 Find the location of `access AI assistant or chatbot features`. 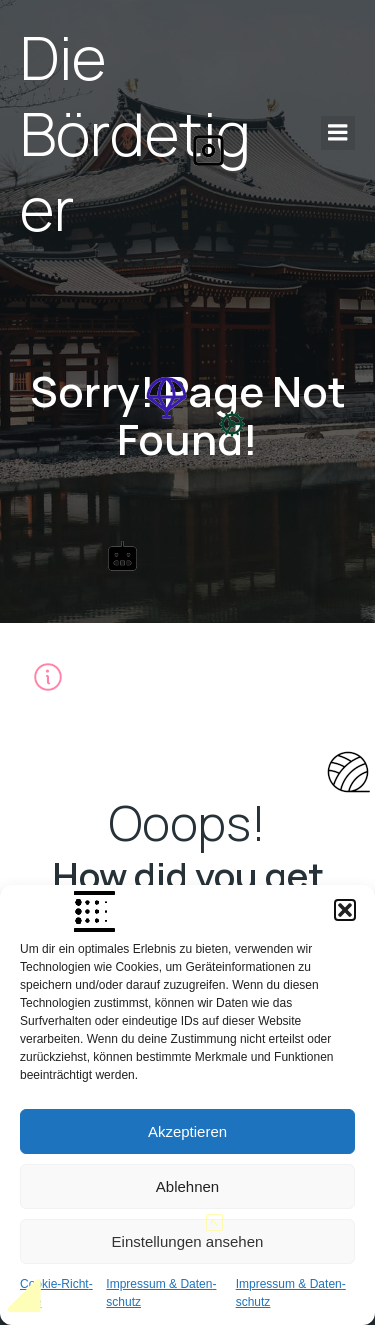

access AI assistant or chatbot features is located at coordinates (122, 557).